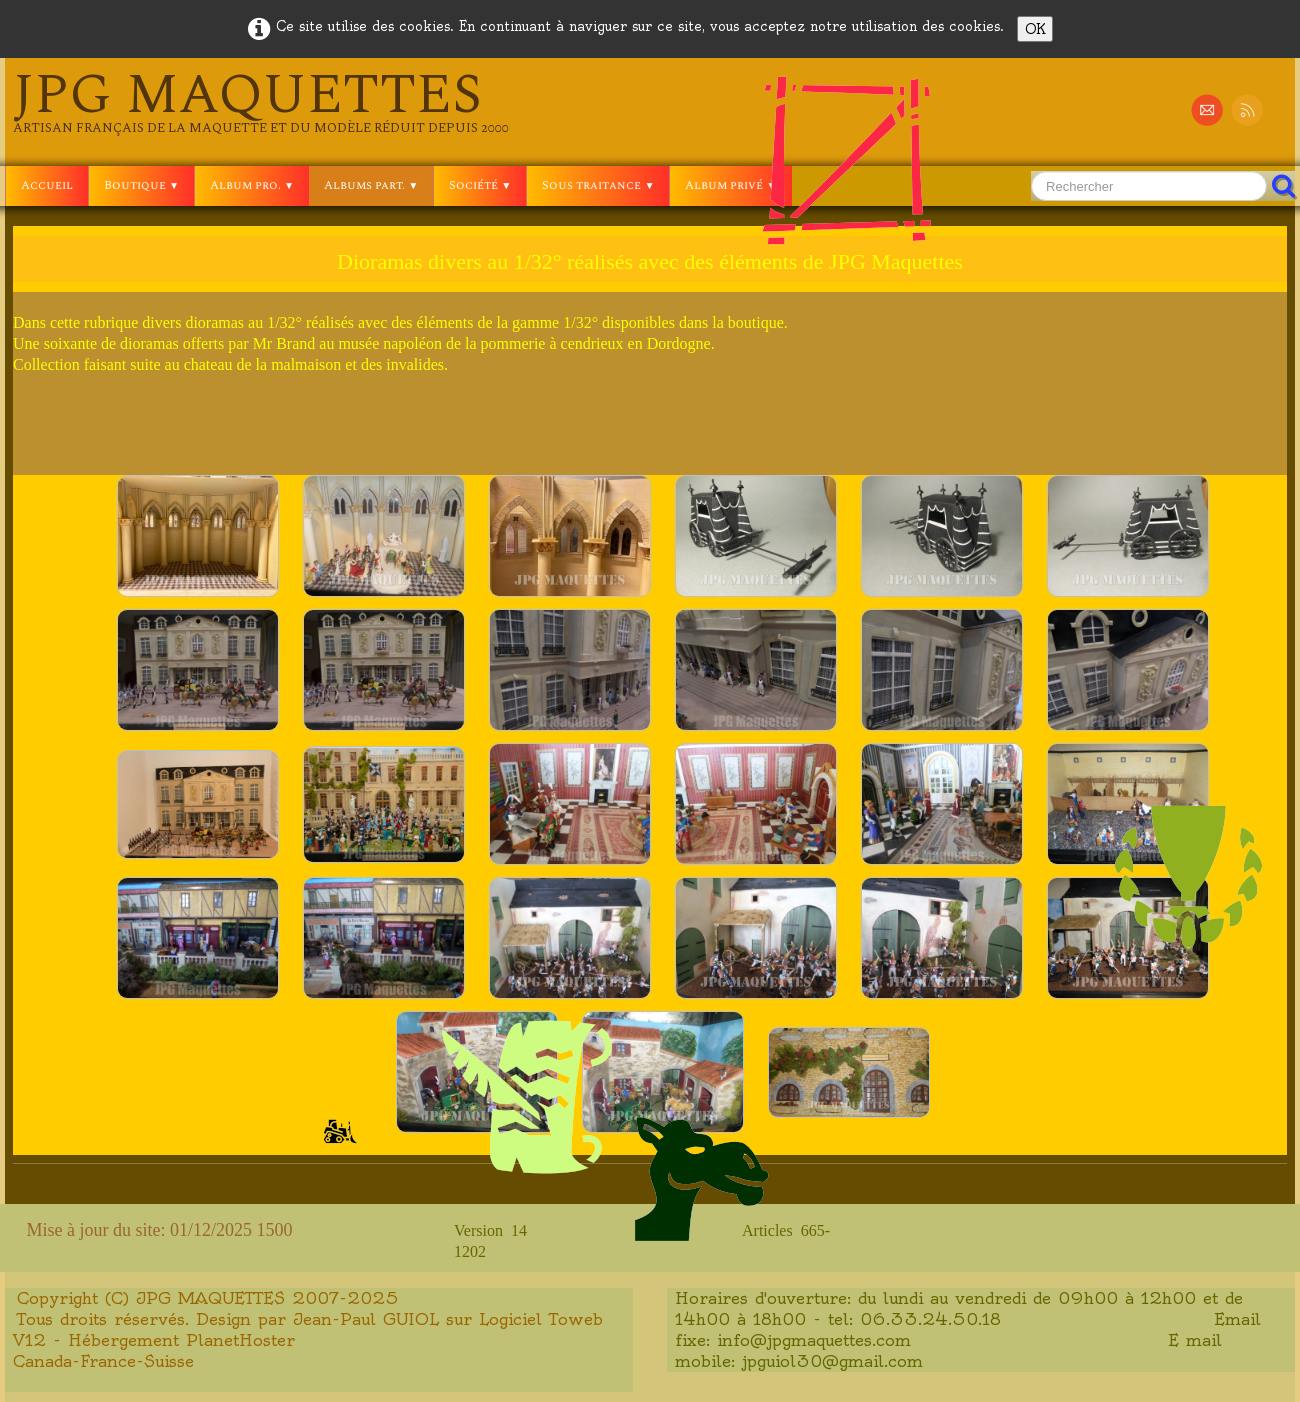  Describe the element at coordinates (1188, 873) in the screenshot. I see `view achievements or awards` at that location.